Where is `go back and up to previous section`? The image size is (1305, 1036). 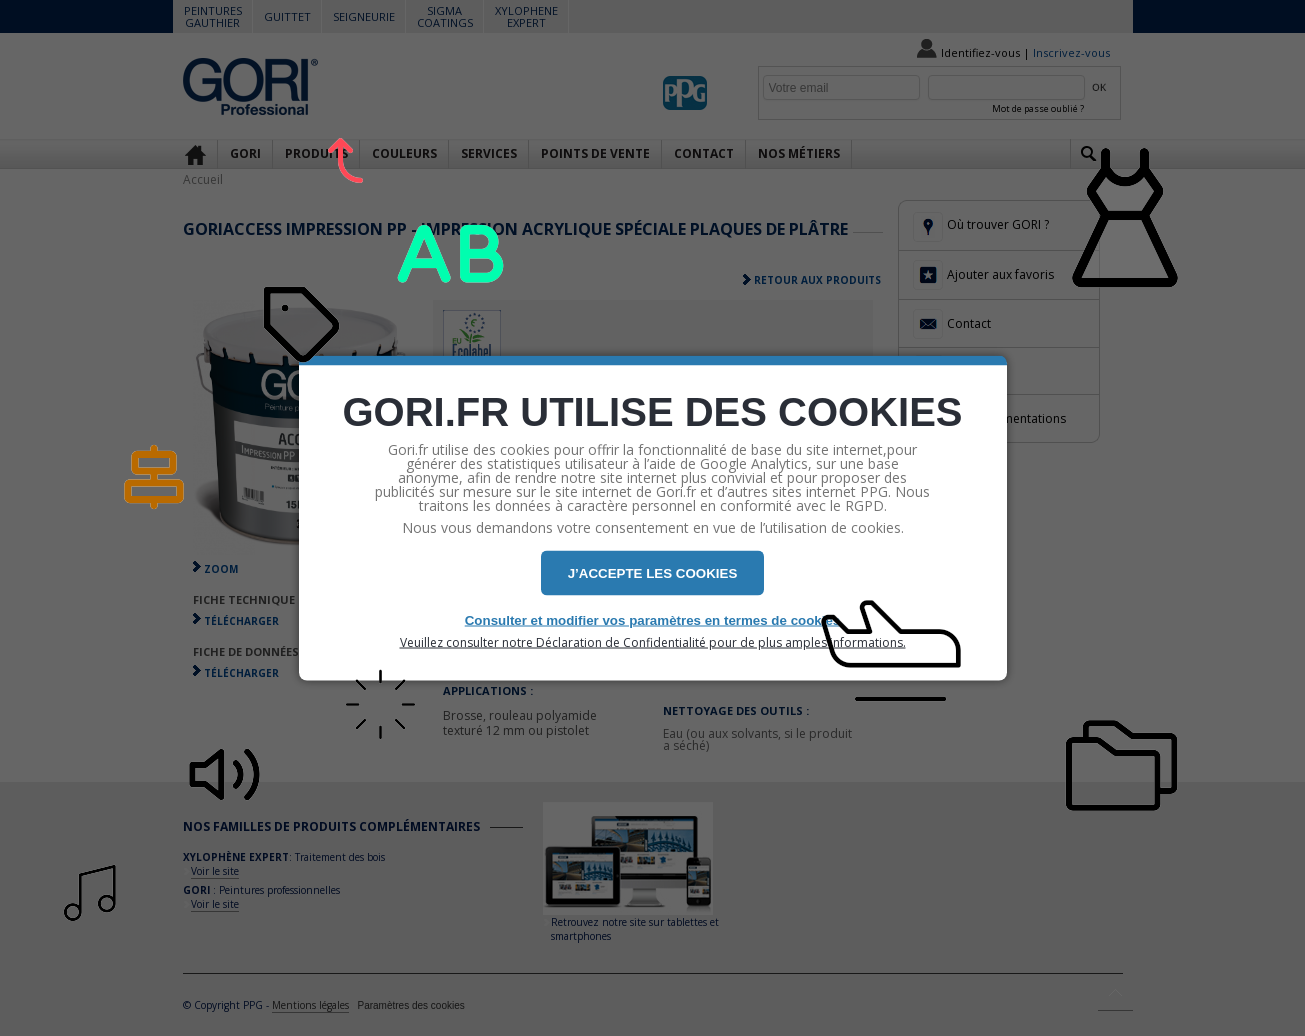
go back and up to previous section is located at coordinates (345, 160).